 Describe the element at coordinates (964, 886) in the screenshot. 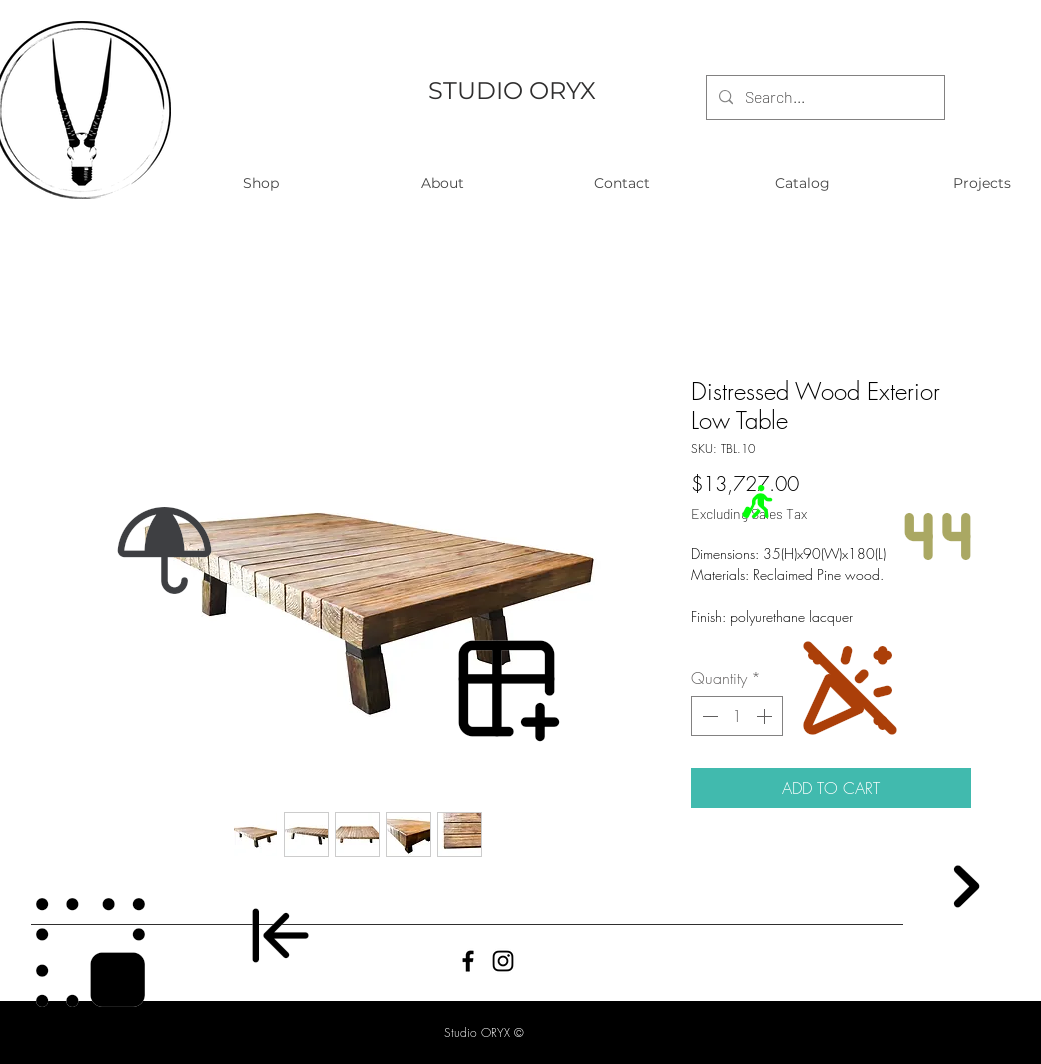

I see `navigate to the next item or page` at that location.